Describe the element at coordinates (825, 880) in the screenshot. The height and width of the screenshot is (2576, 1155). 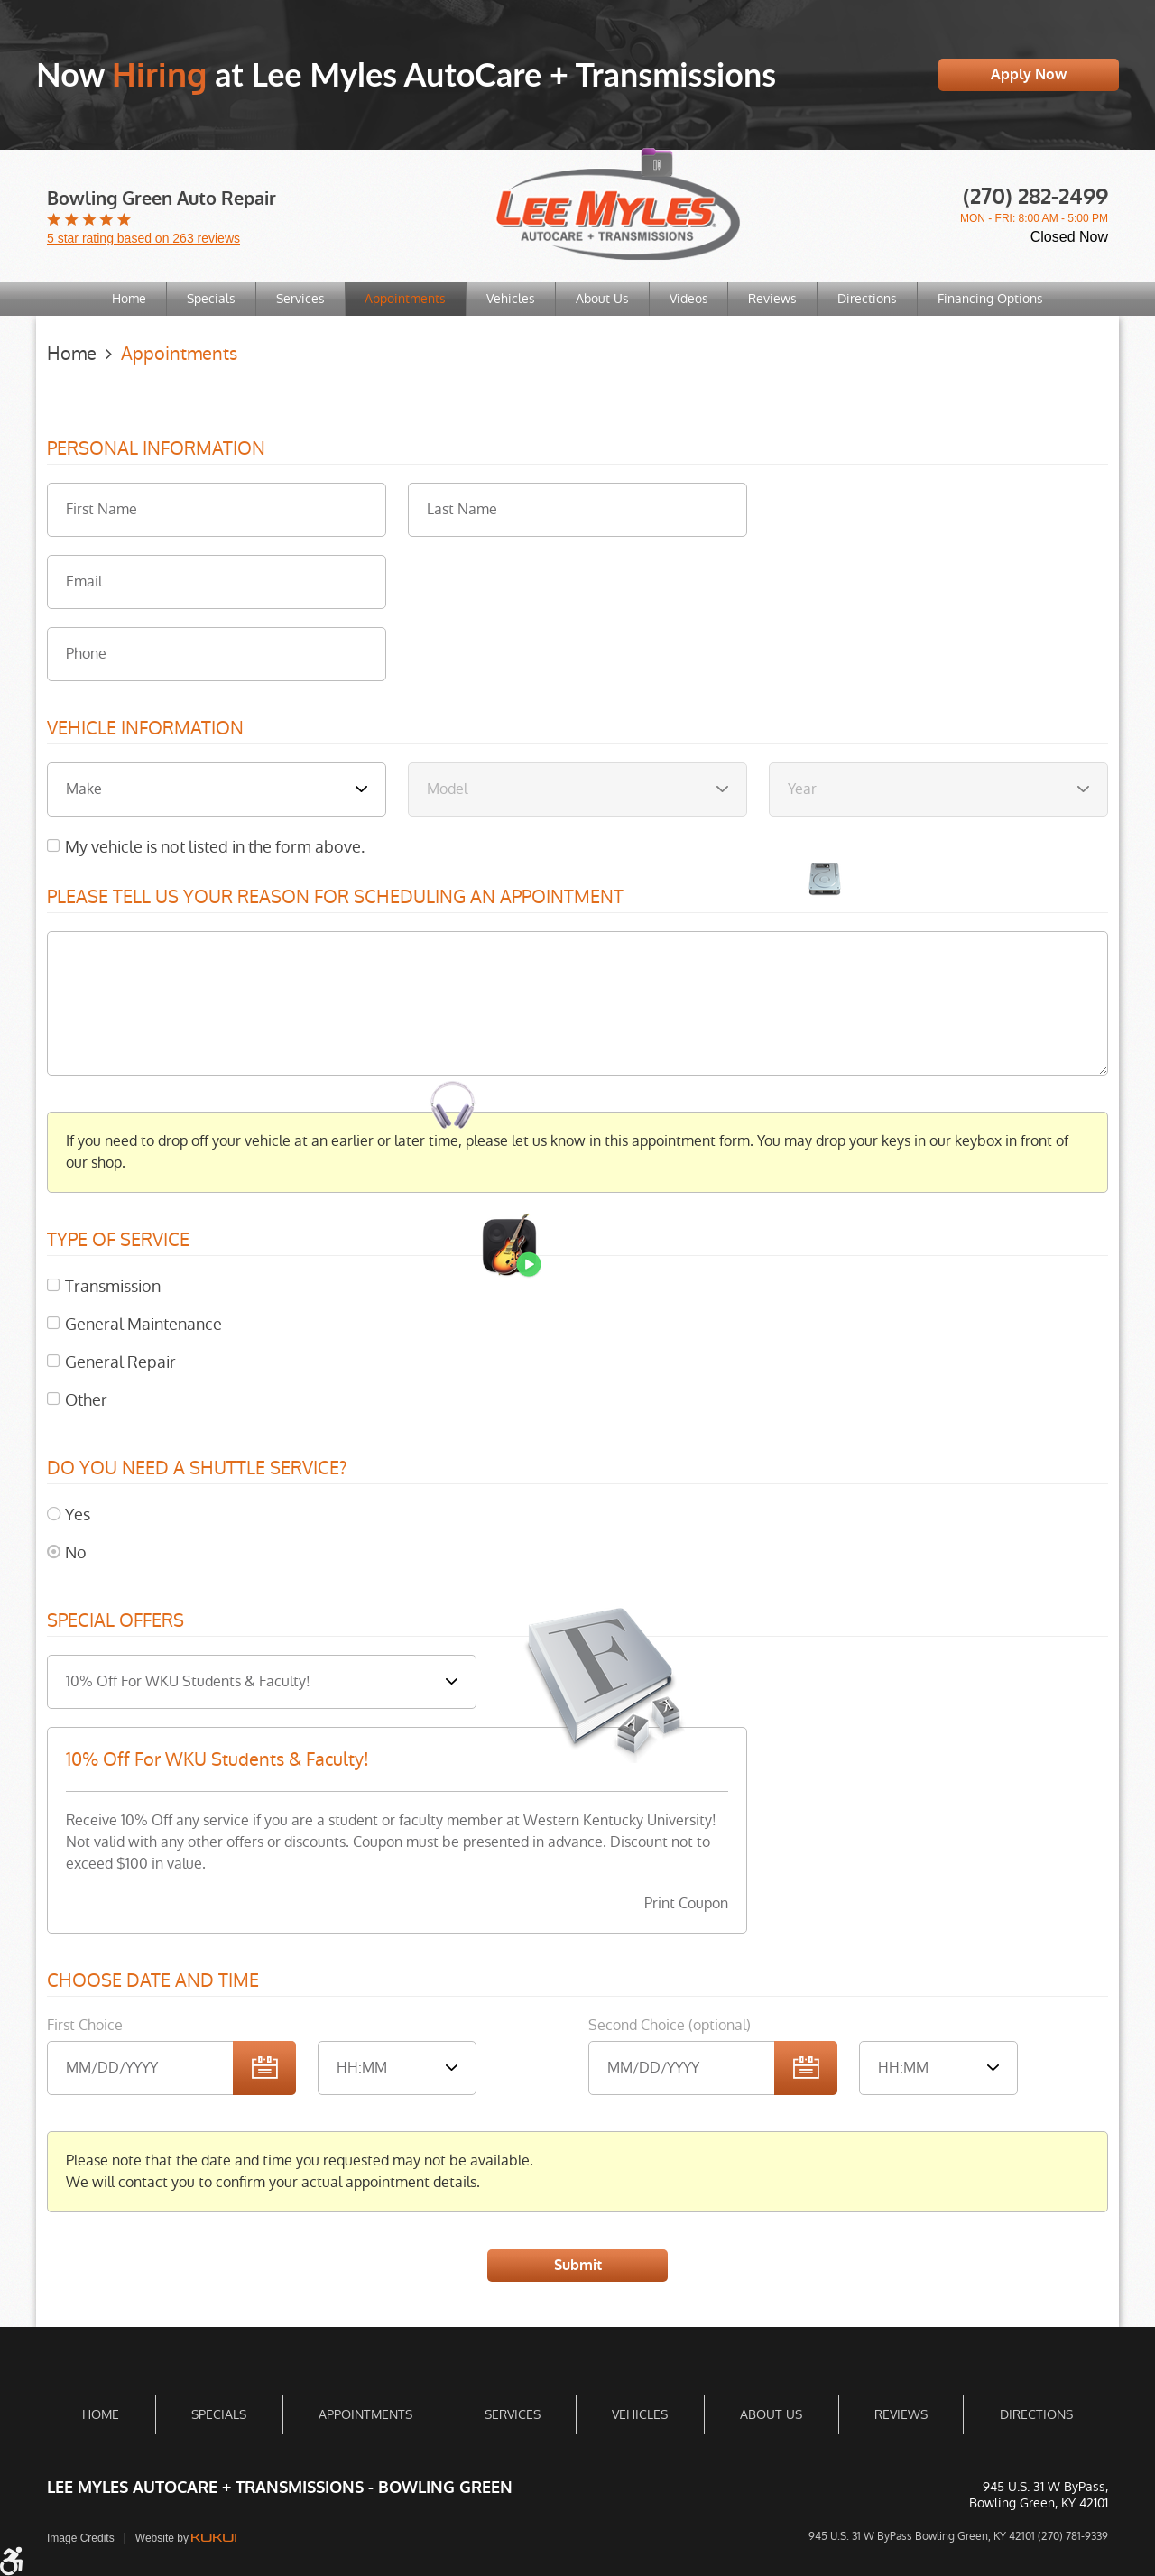
I see `indicates an internal storage drive` at that location.